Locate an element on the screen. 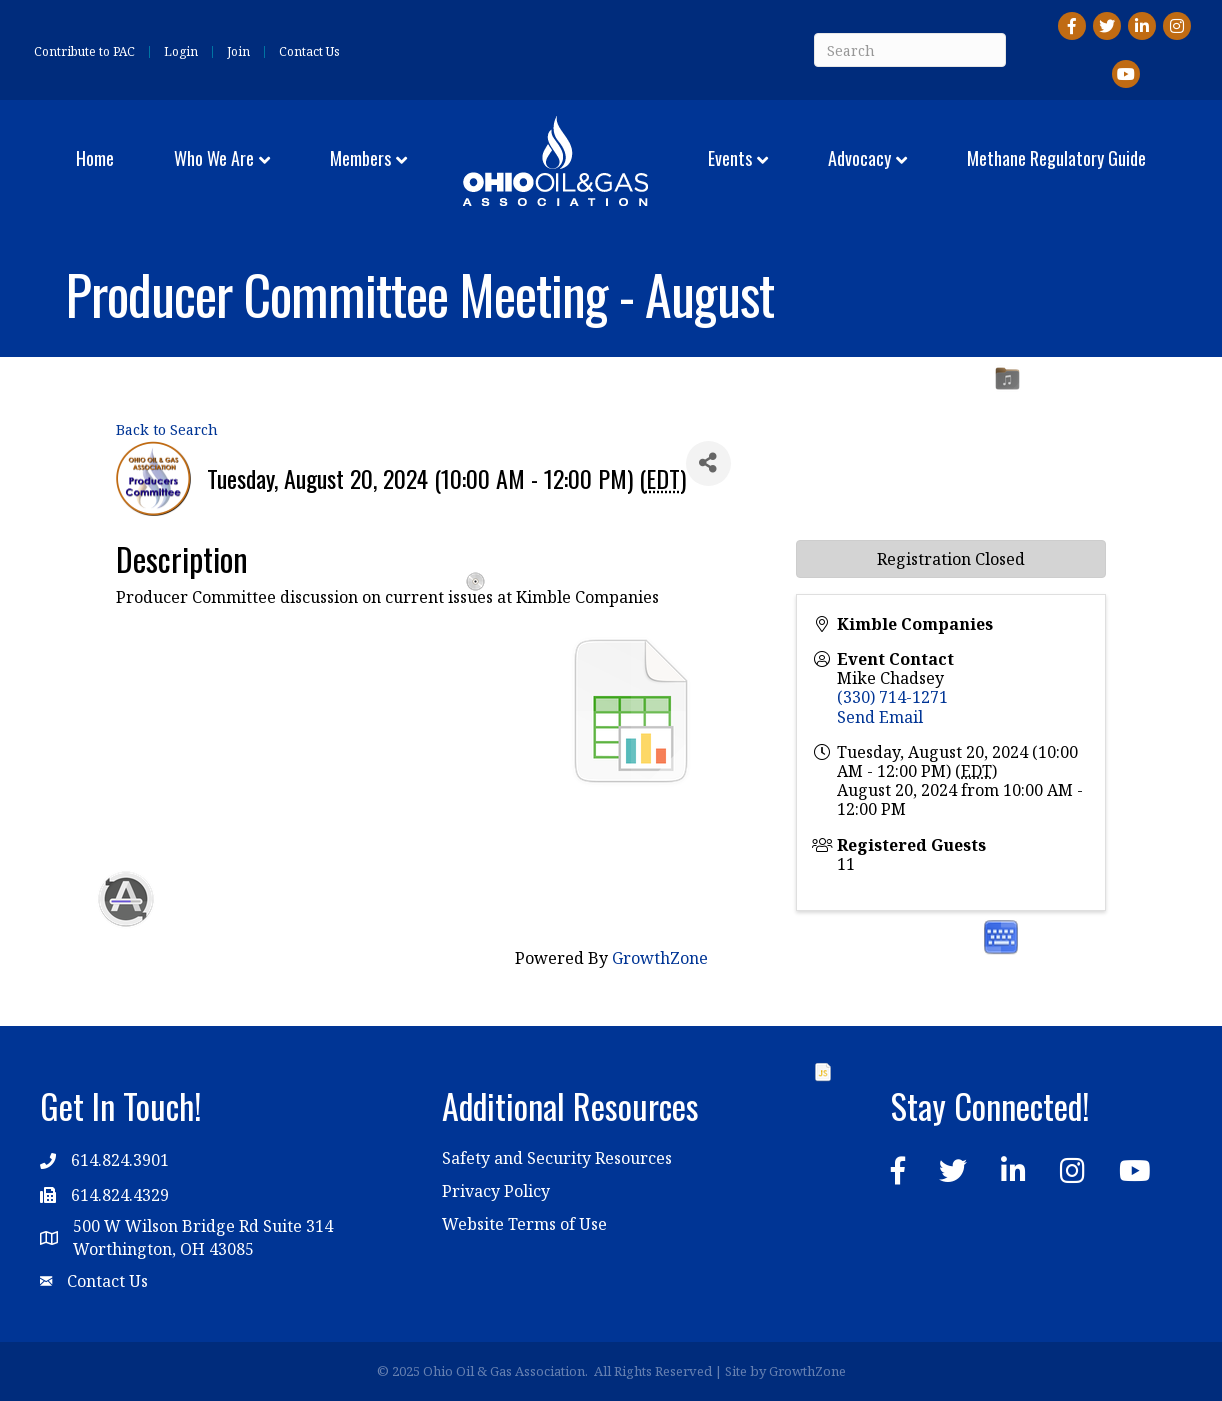  check for available software updates is located at coordinates (126, 899).